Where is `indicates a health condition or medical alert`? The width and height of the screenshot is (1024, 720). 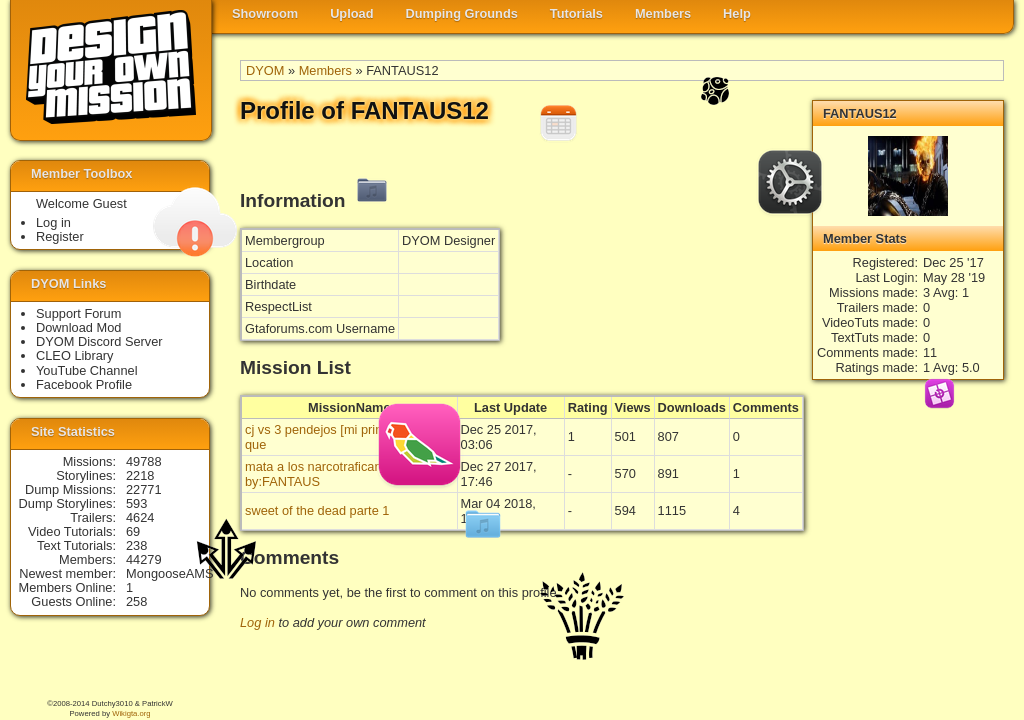
indicates a health condition or medical alert is located at coordinates (715, 91).